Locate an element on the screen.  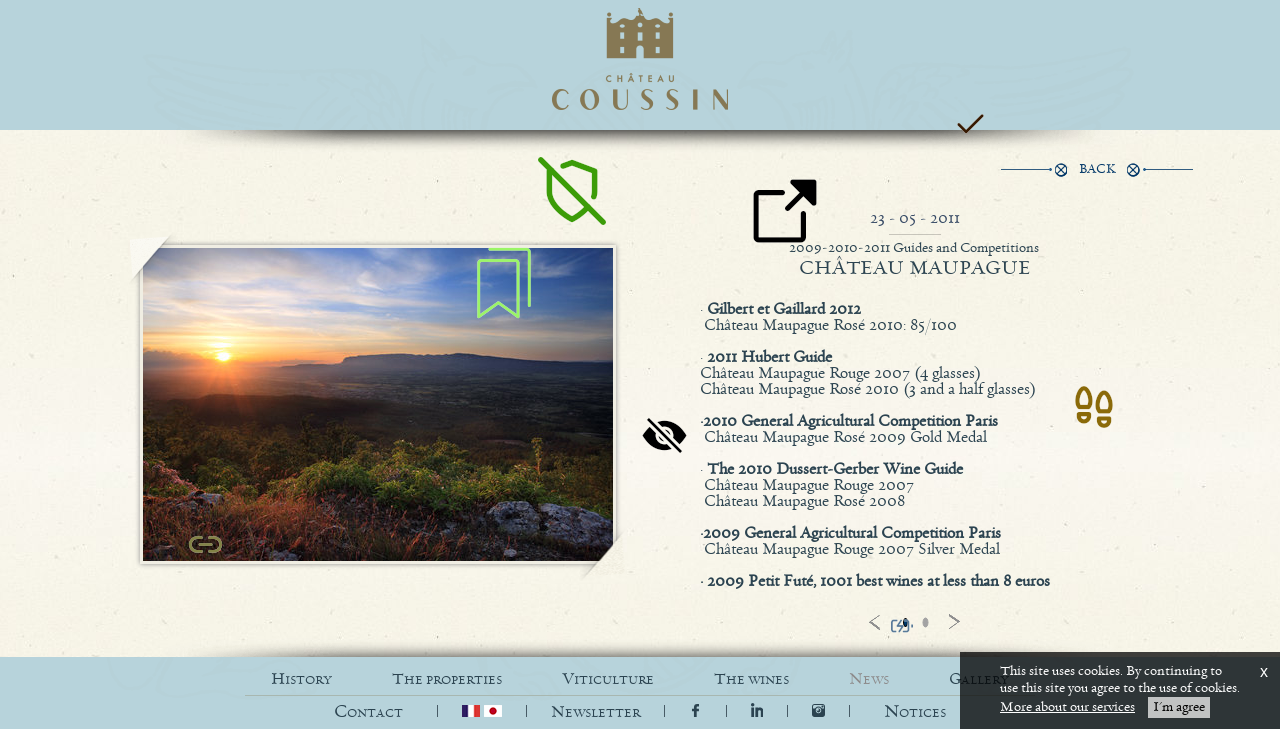
security or protection is disabled is located at coordinates (572, 191).